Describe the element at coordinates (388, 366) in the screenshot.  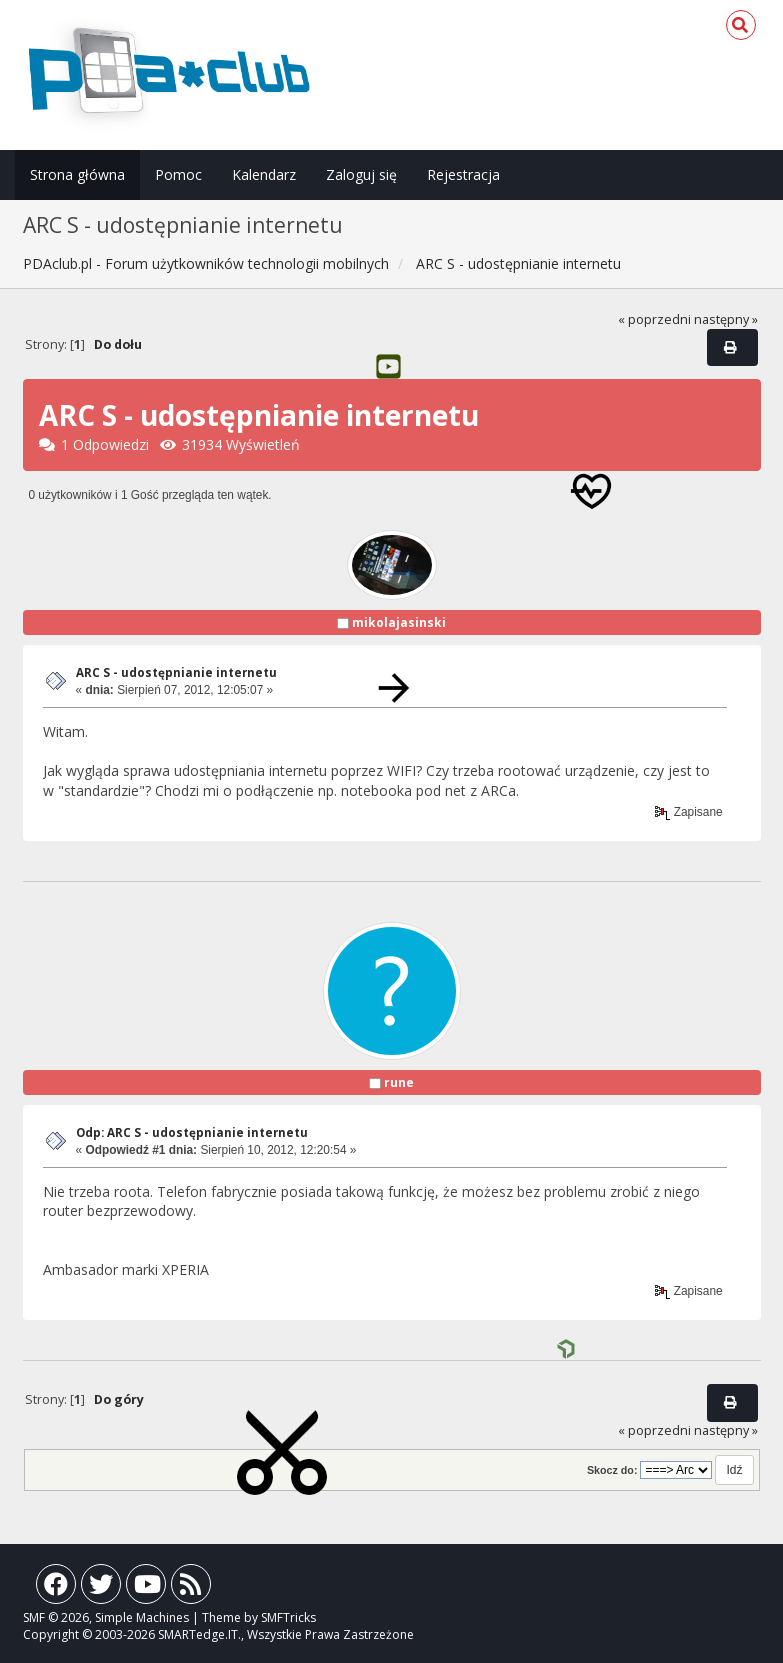
I see `open YouTube app` at that location.